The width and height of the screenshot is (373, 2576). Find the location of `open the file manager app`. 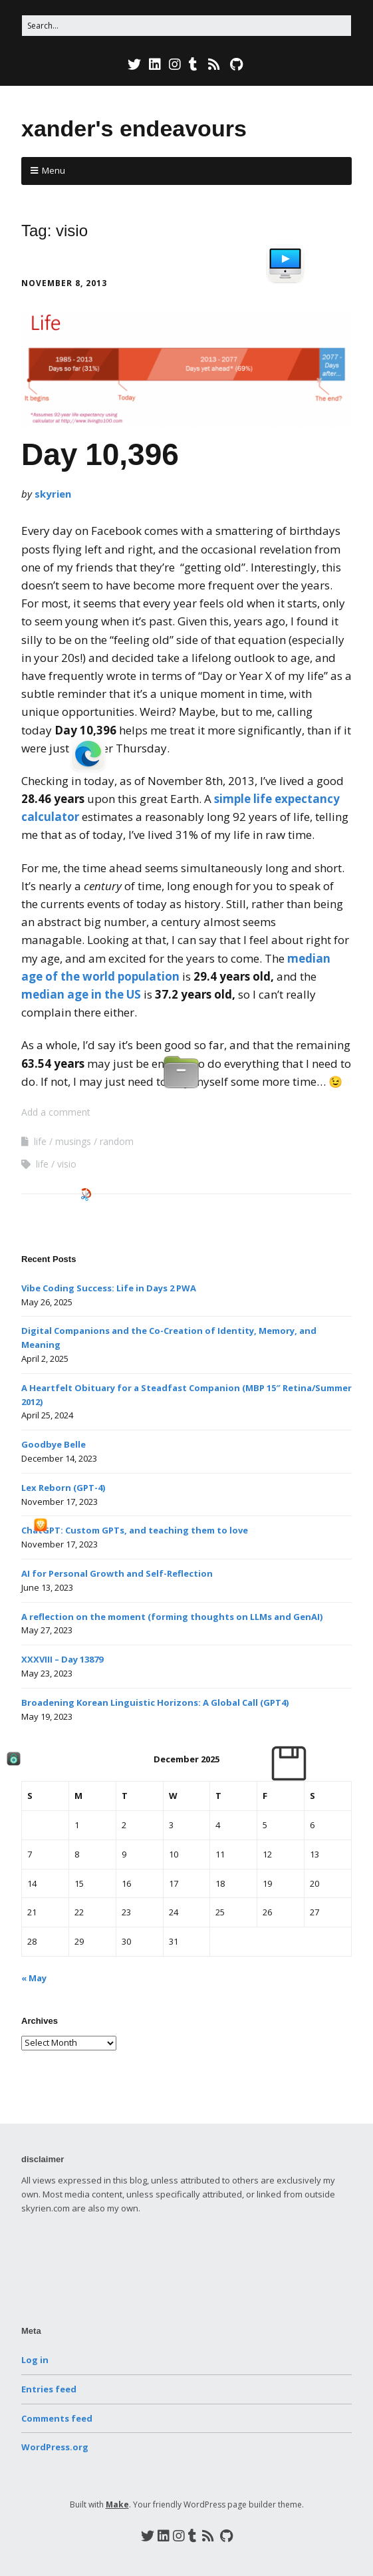

open the file manager app is located at coordinates (181, 1072).